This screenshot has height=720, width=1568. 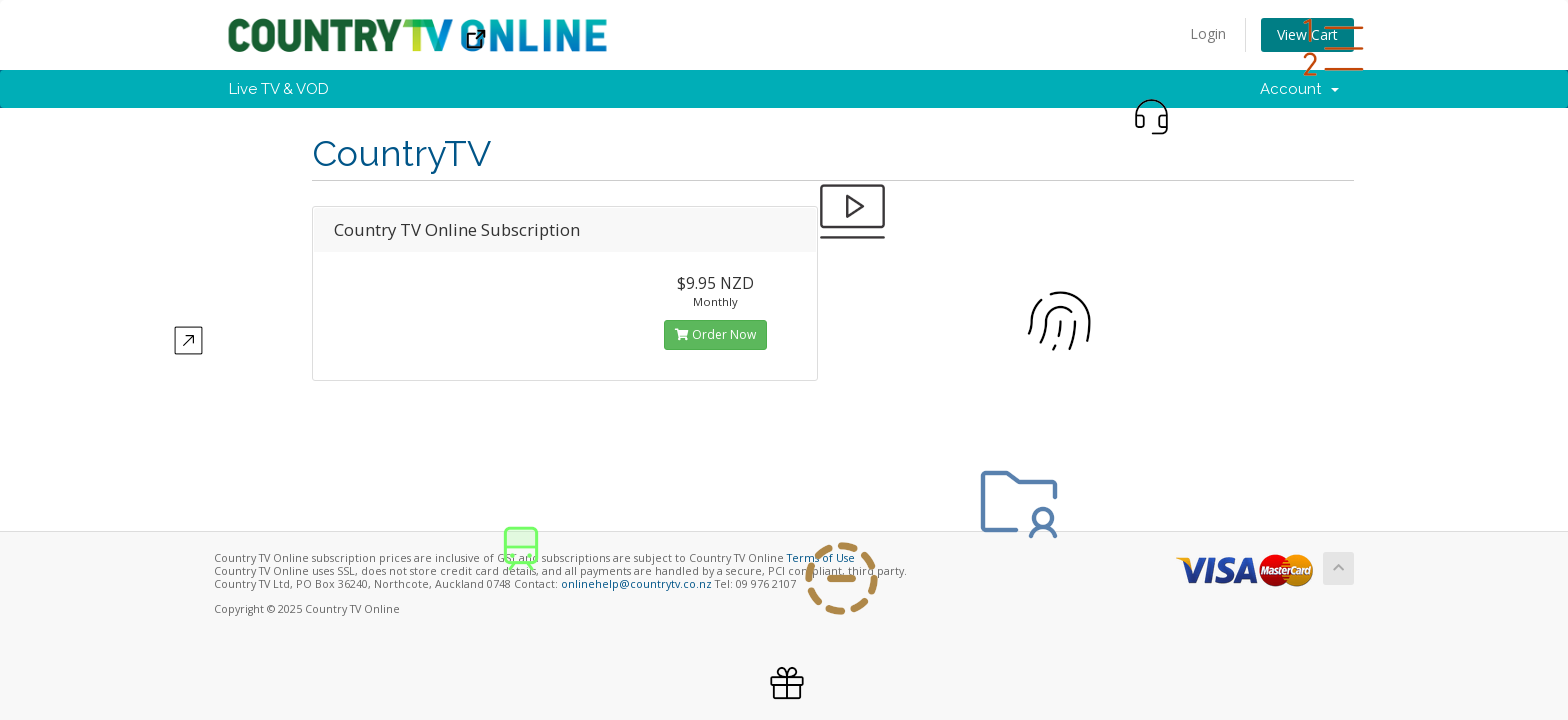 I want to click on authenticate with fingerprint, so click(x=1060, y=321).